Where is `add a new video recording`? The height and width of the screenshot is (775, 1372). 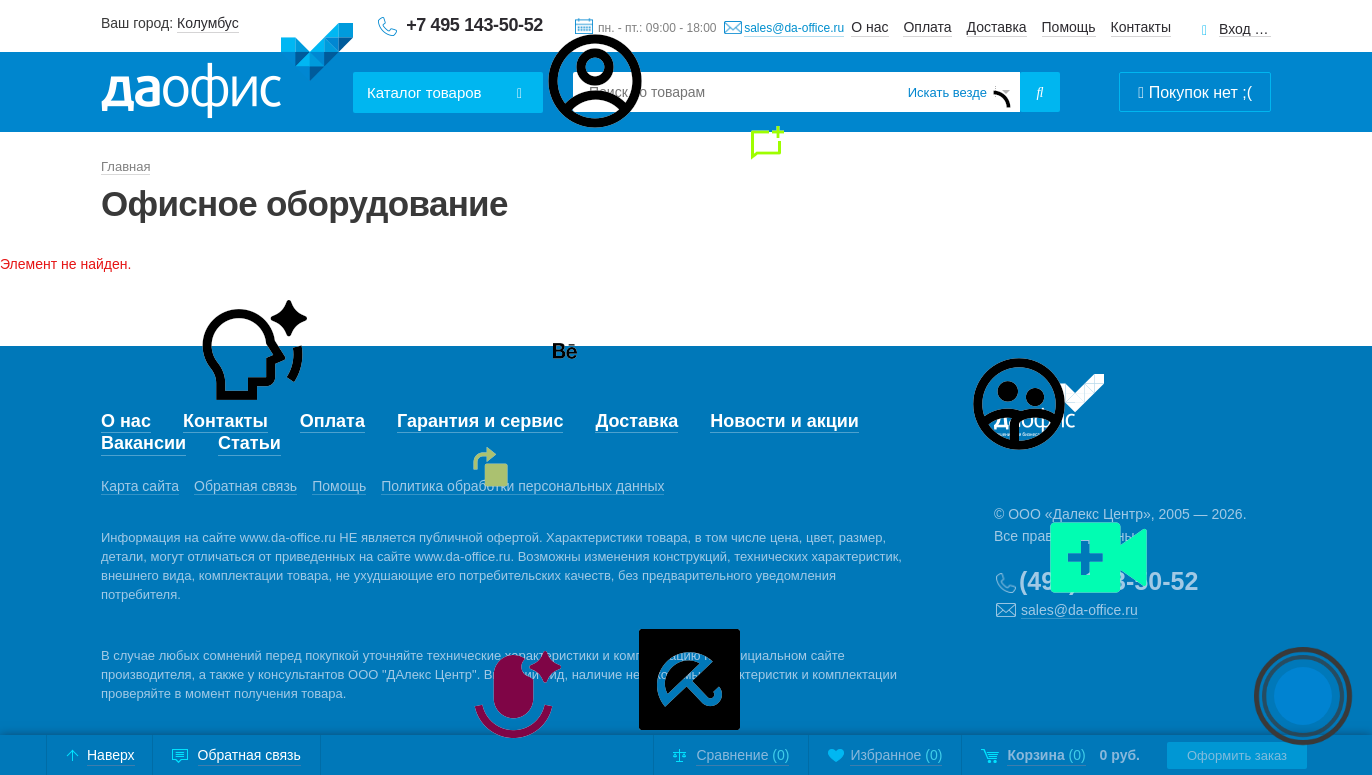
add a new video recording is located at coordinates (1098, 557).